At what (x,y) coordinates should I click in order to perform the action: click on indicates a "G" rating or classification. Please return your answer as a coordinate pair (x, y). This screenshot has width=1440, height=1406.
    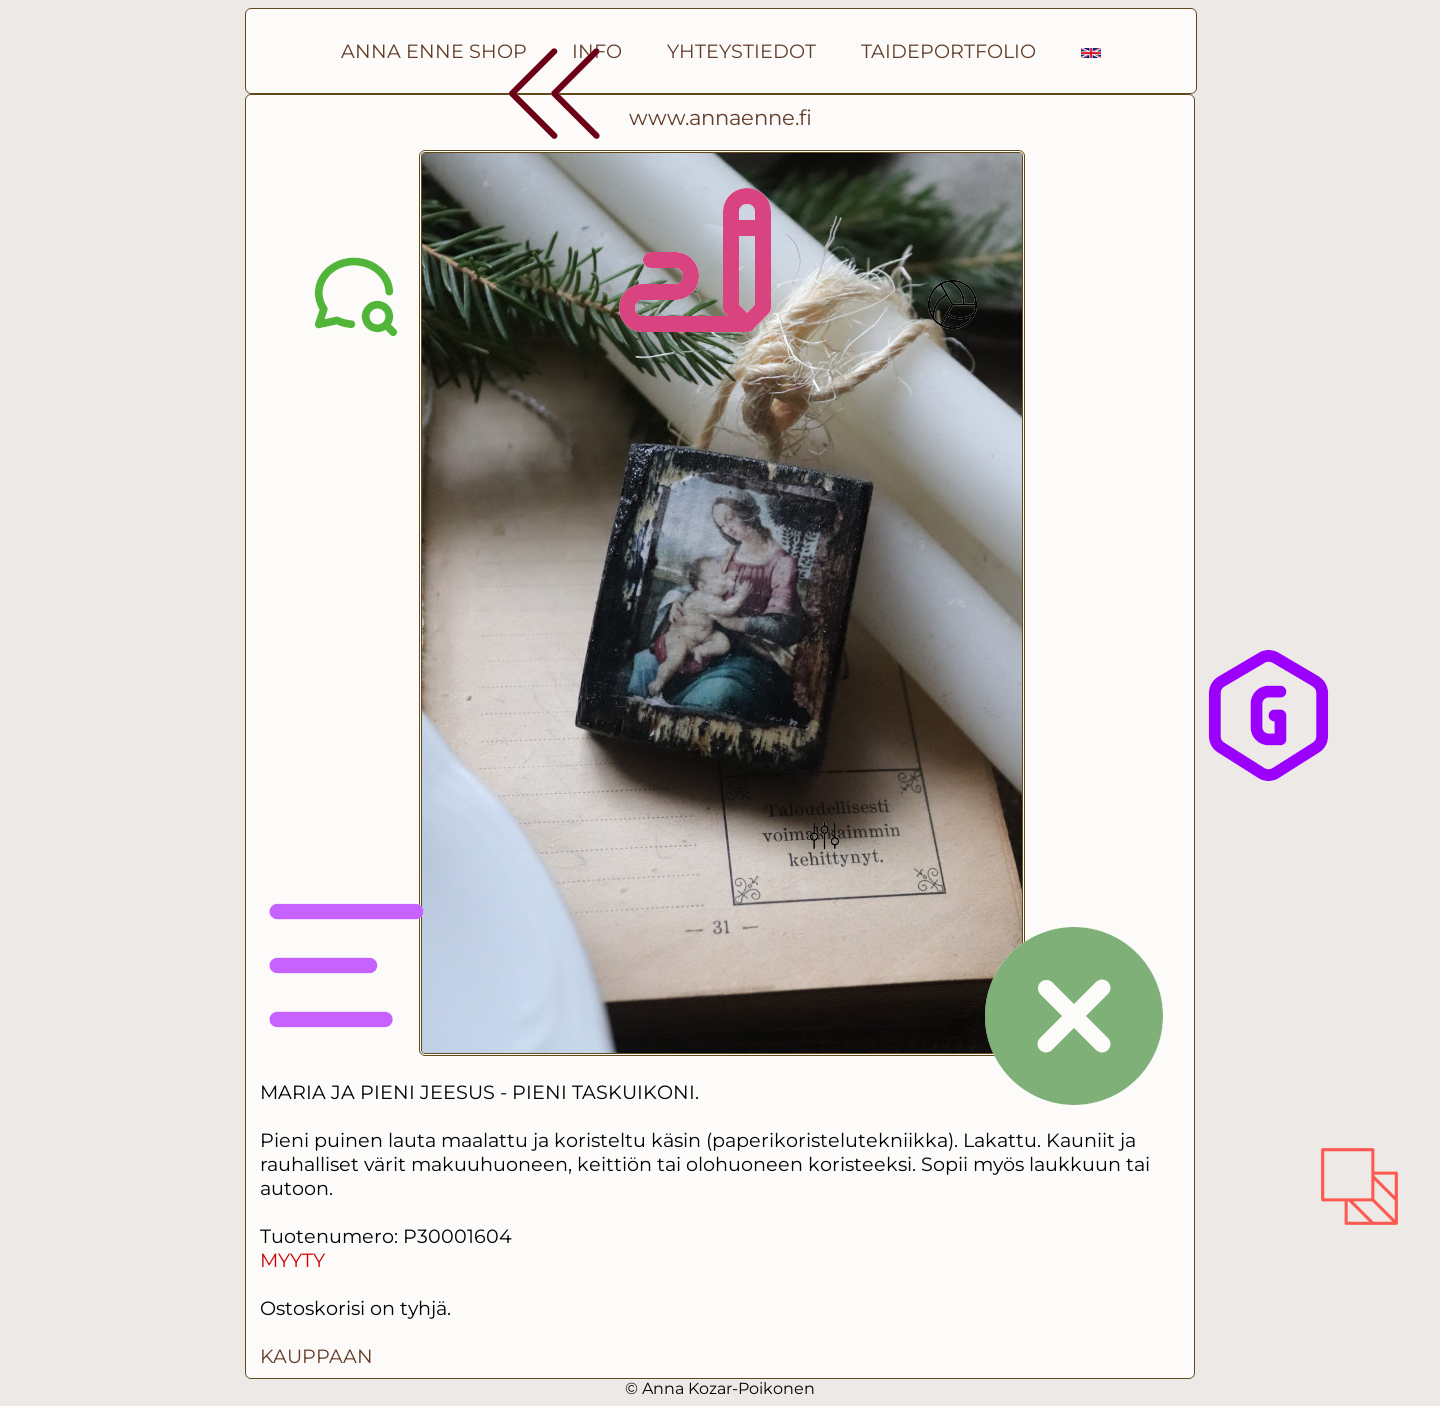
    Looking at the image, I should click on (1268, 715).